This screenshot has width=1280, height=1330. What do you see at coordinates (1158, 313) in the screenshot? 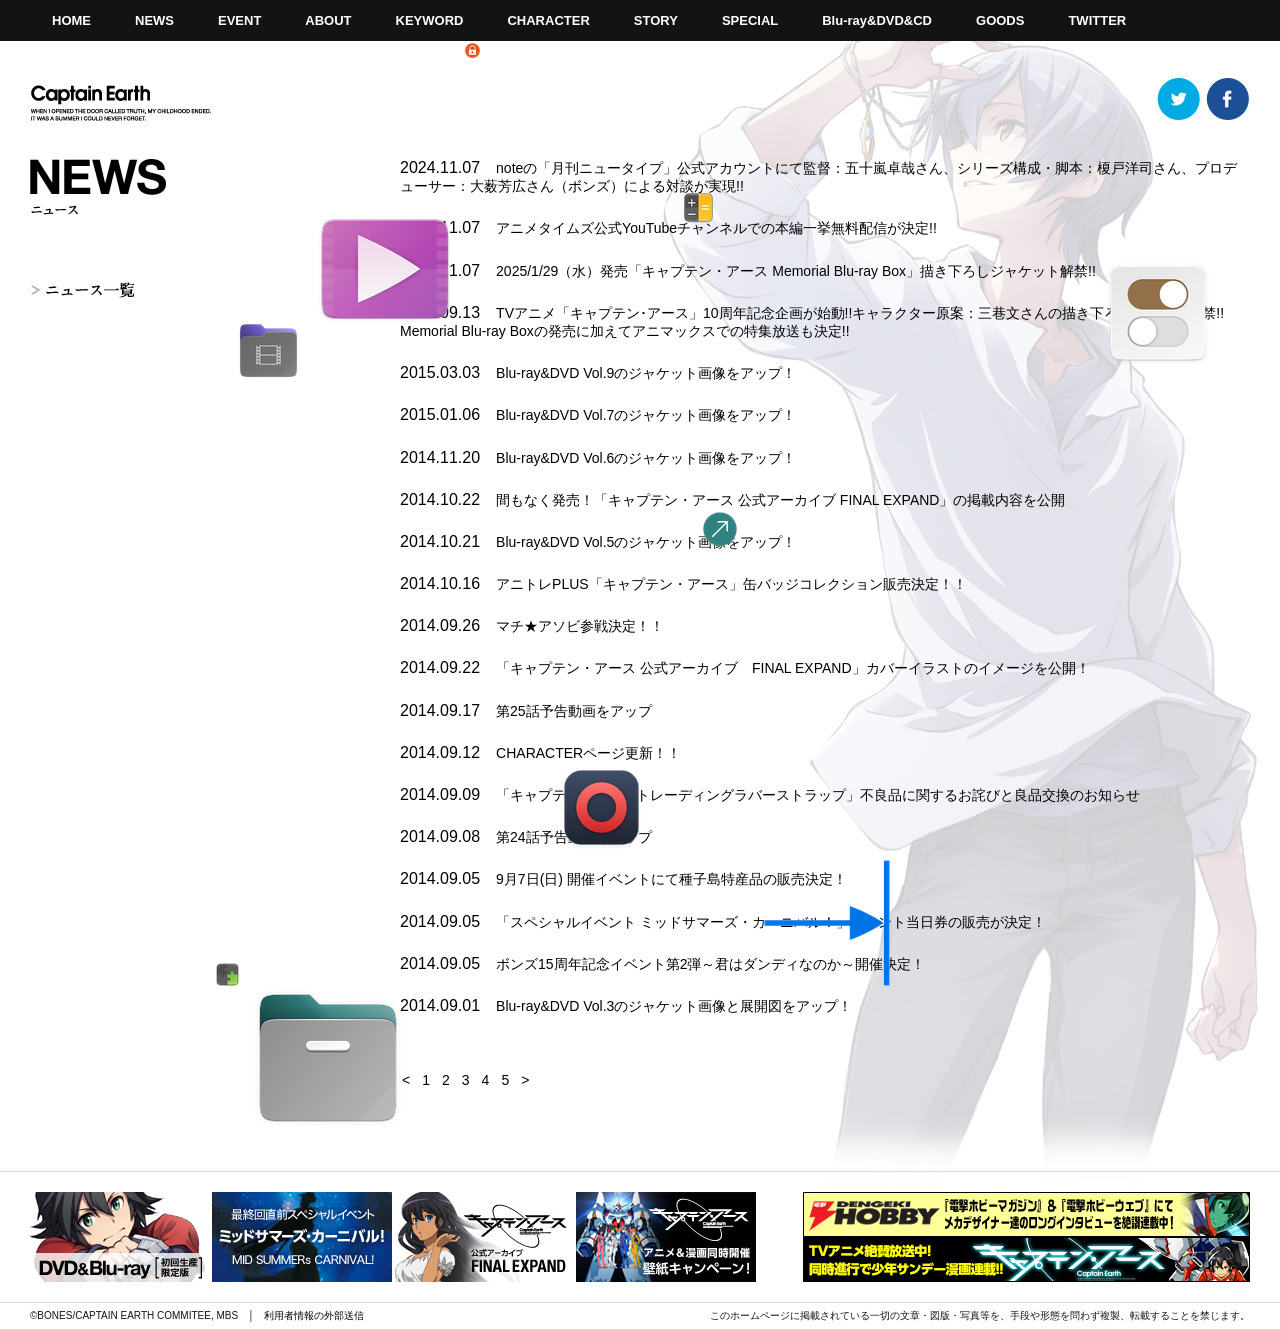
I see `open gnome tweaks to customize desktop settings` at bounding box center [1158, 313].